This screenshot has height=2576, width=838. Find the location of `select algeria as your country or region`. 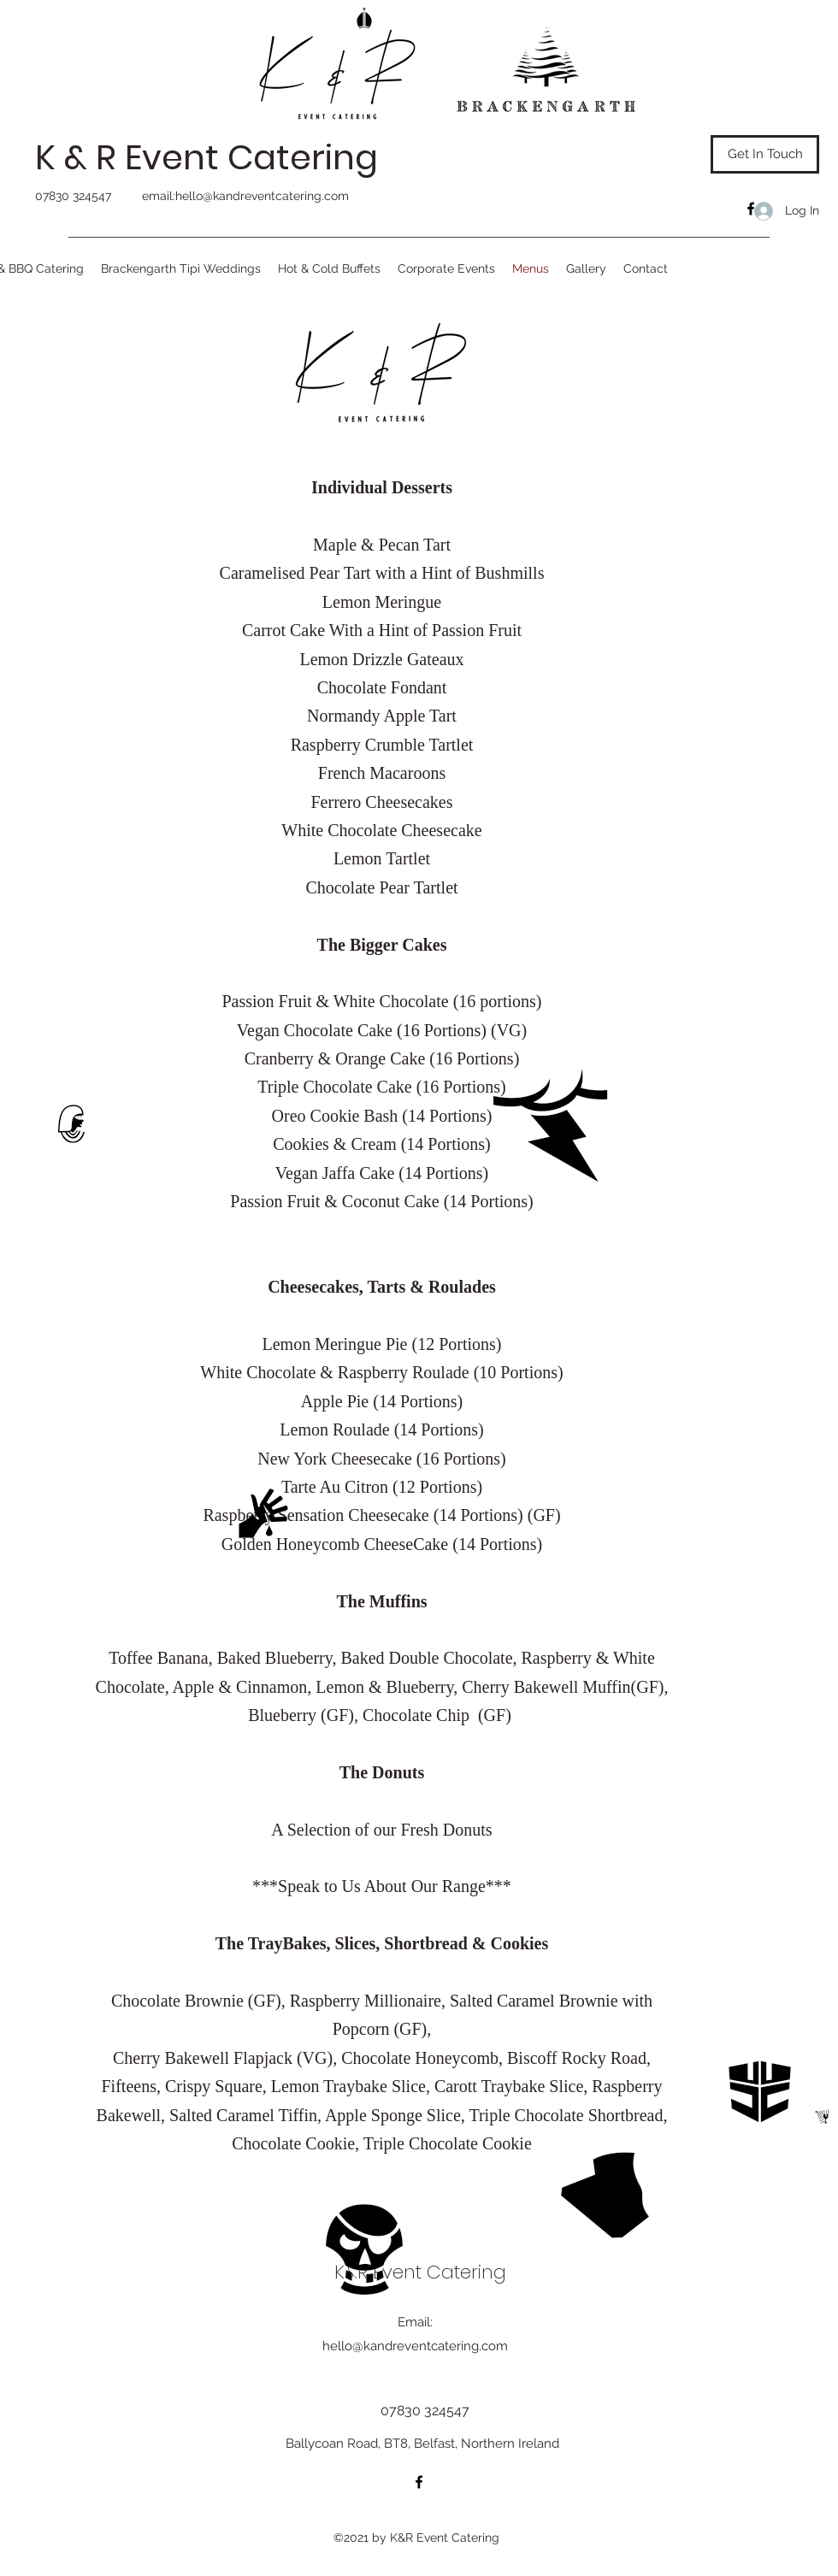

select algeria as your country or region is located at coordinates (605, 2195).